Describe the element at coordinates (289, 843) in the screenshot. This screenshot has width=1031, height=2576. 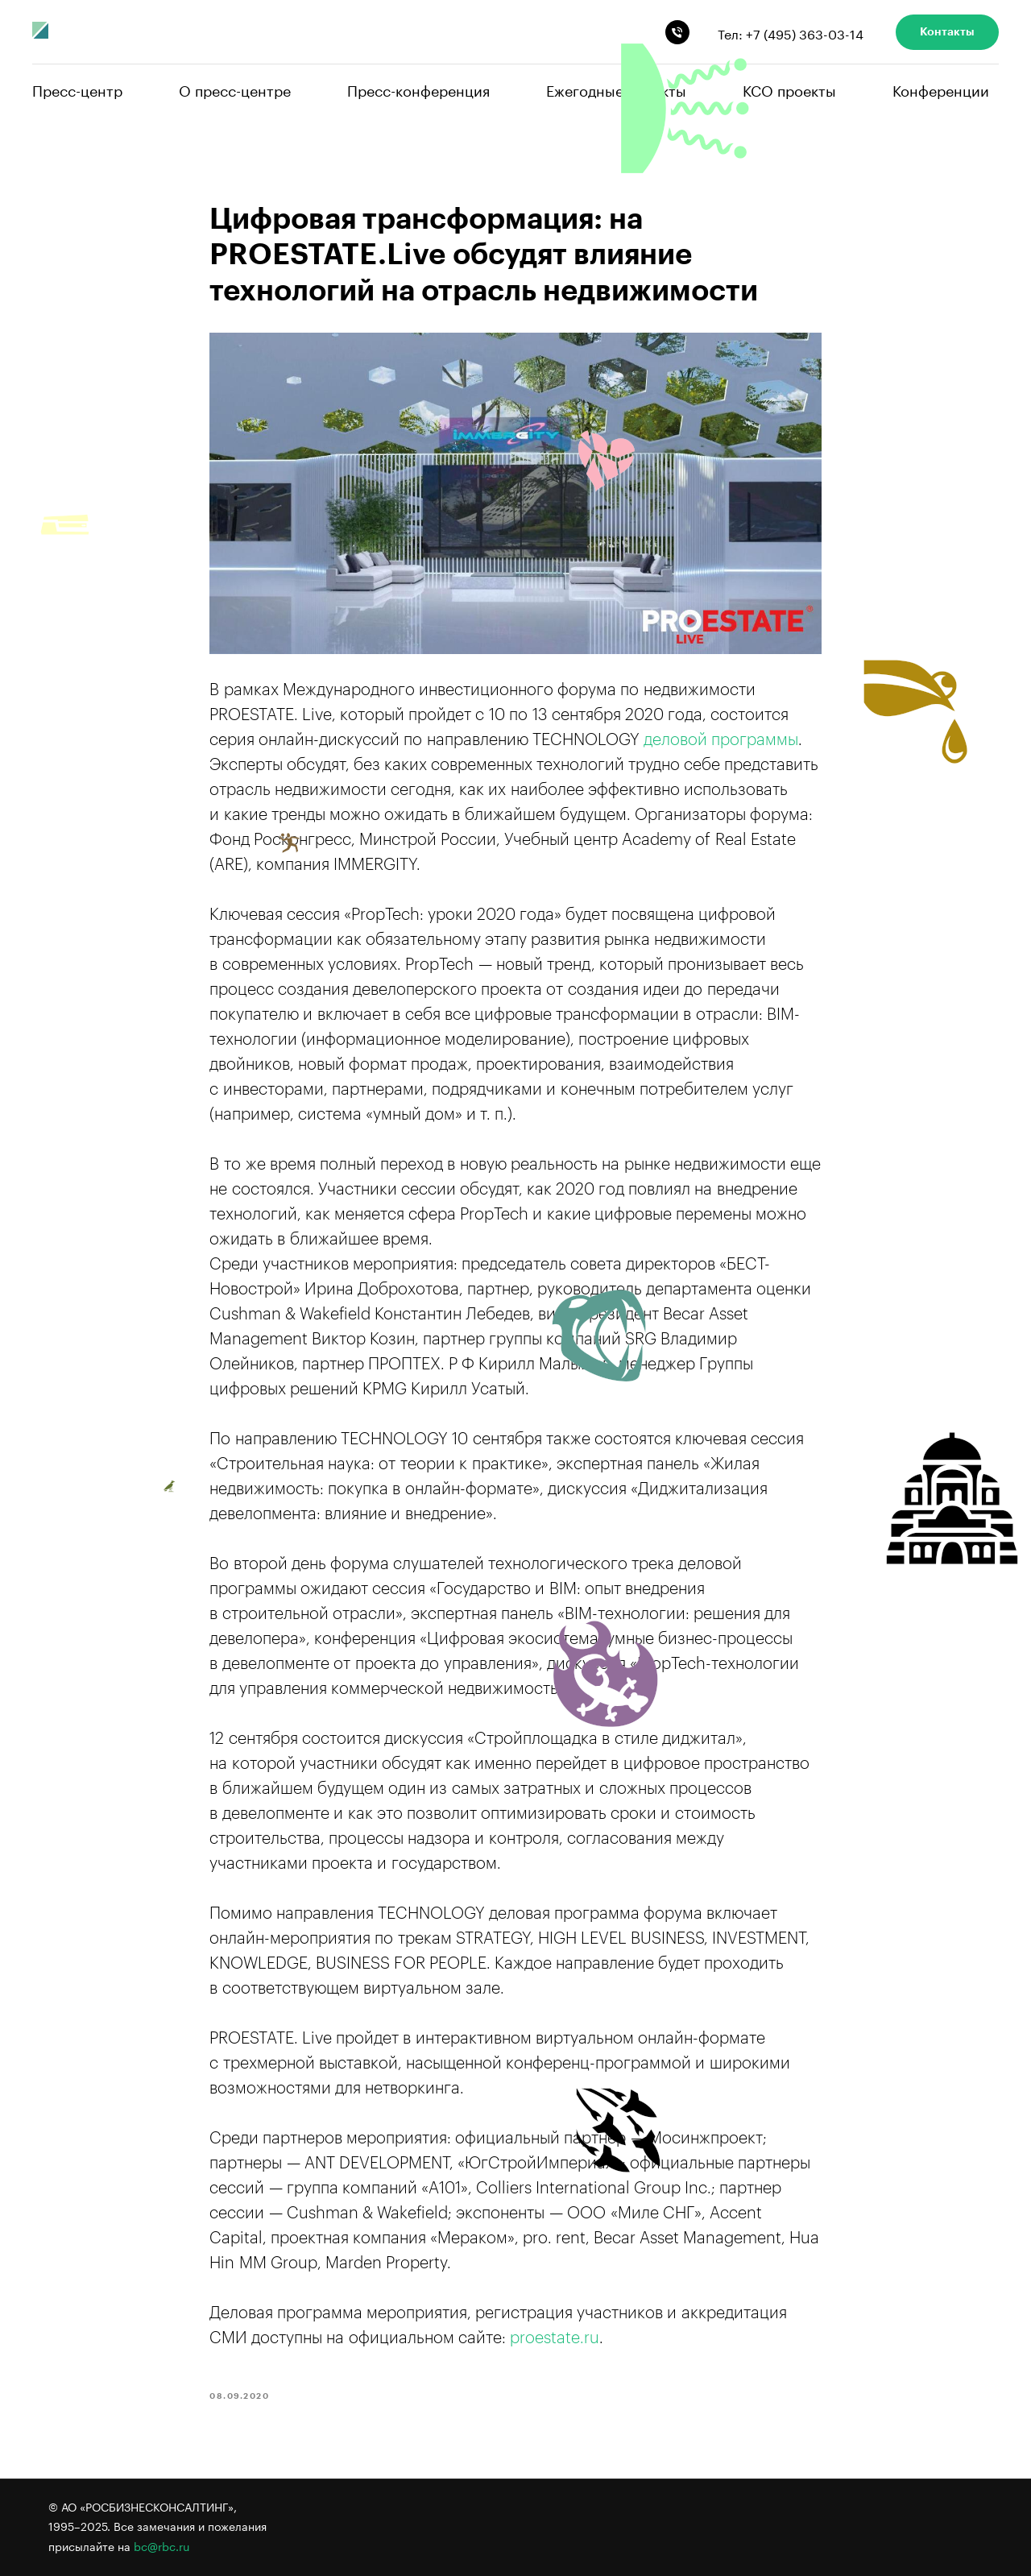
I see `access ball throwing or toss-related games` at that location.